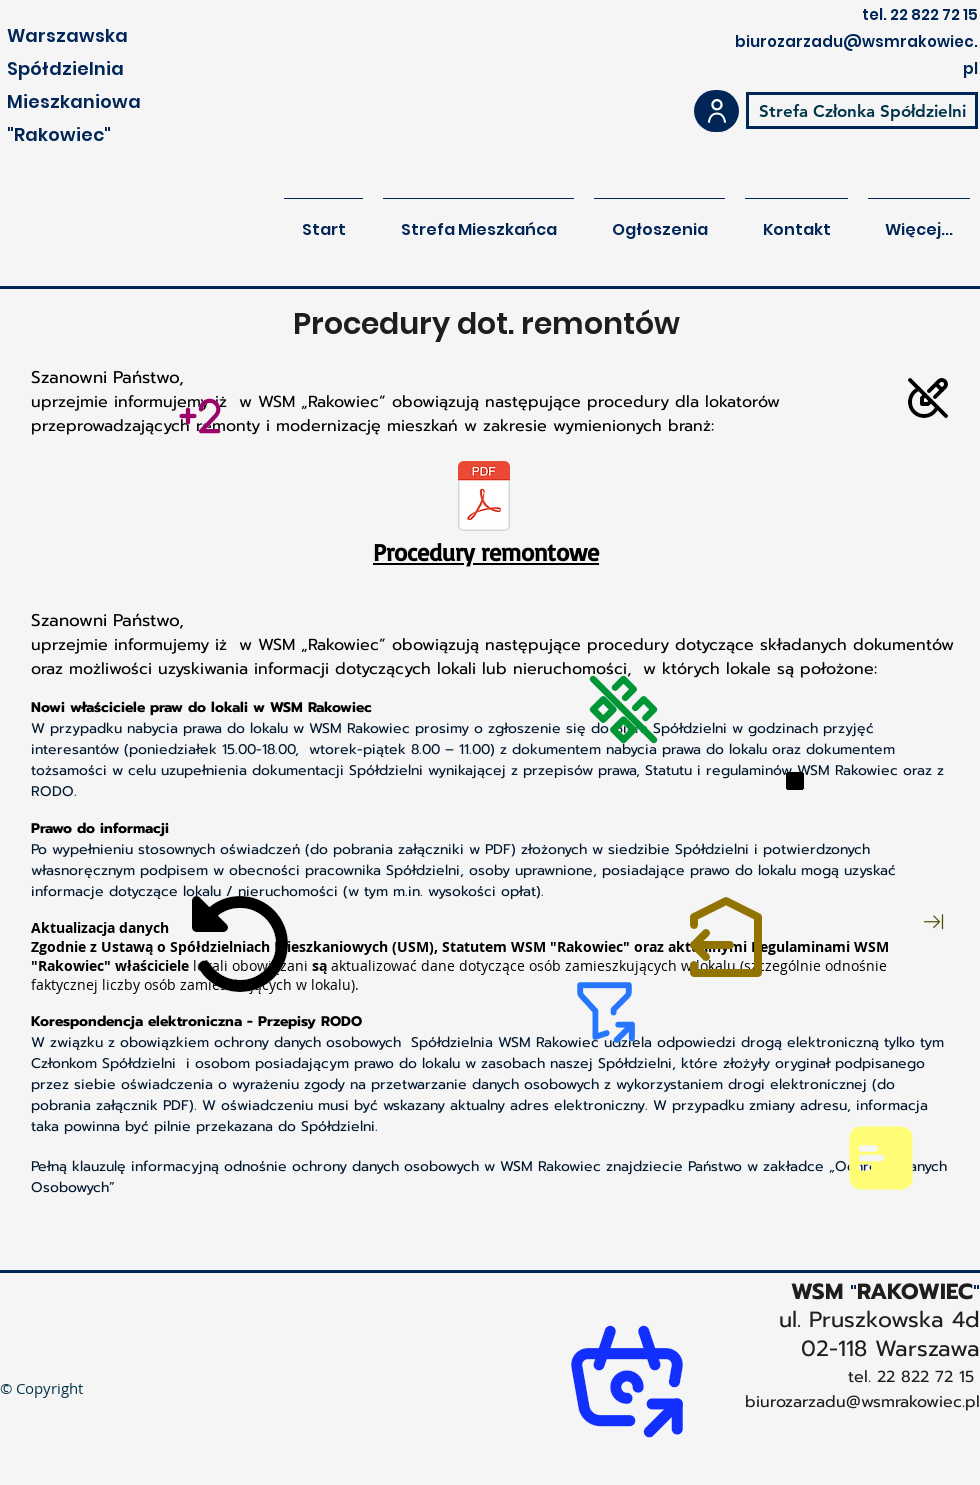 This screenshot has width=980, height=1485. Describe the element at coordinates (201, 416) in the screenshot. I see `increase exposure by 2 stops` at that location.